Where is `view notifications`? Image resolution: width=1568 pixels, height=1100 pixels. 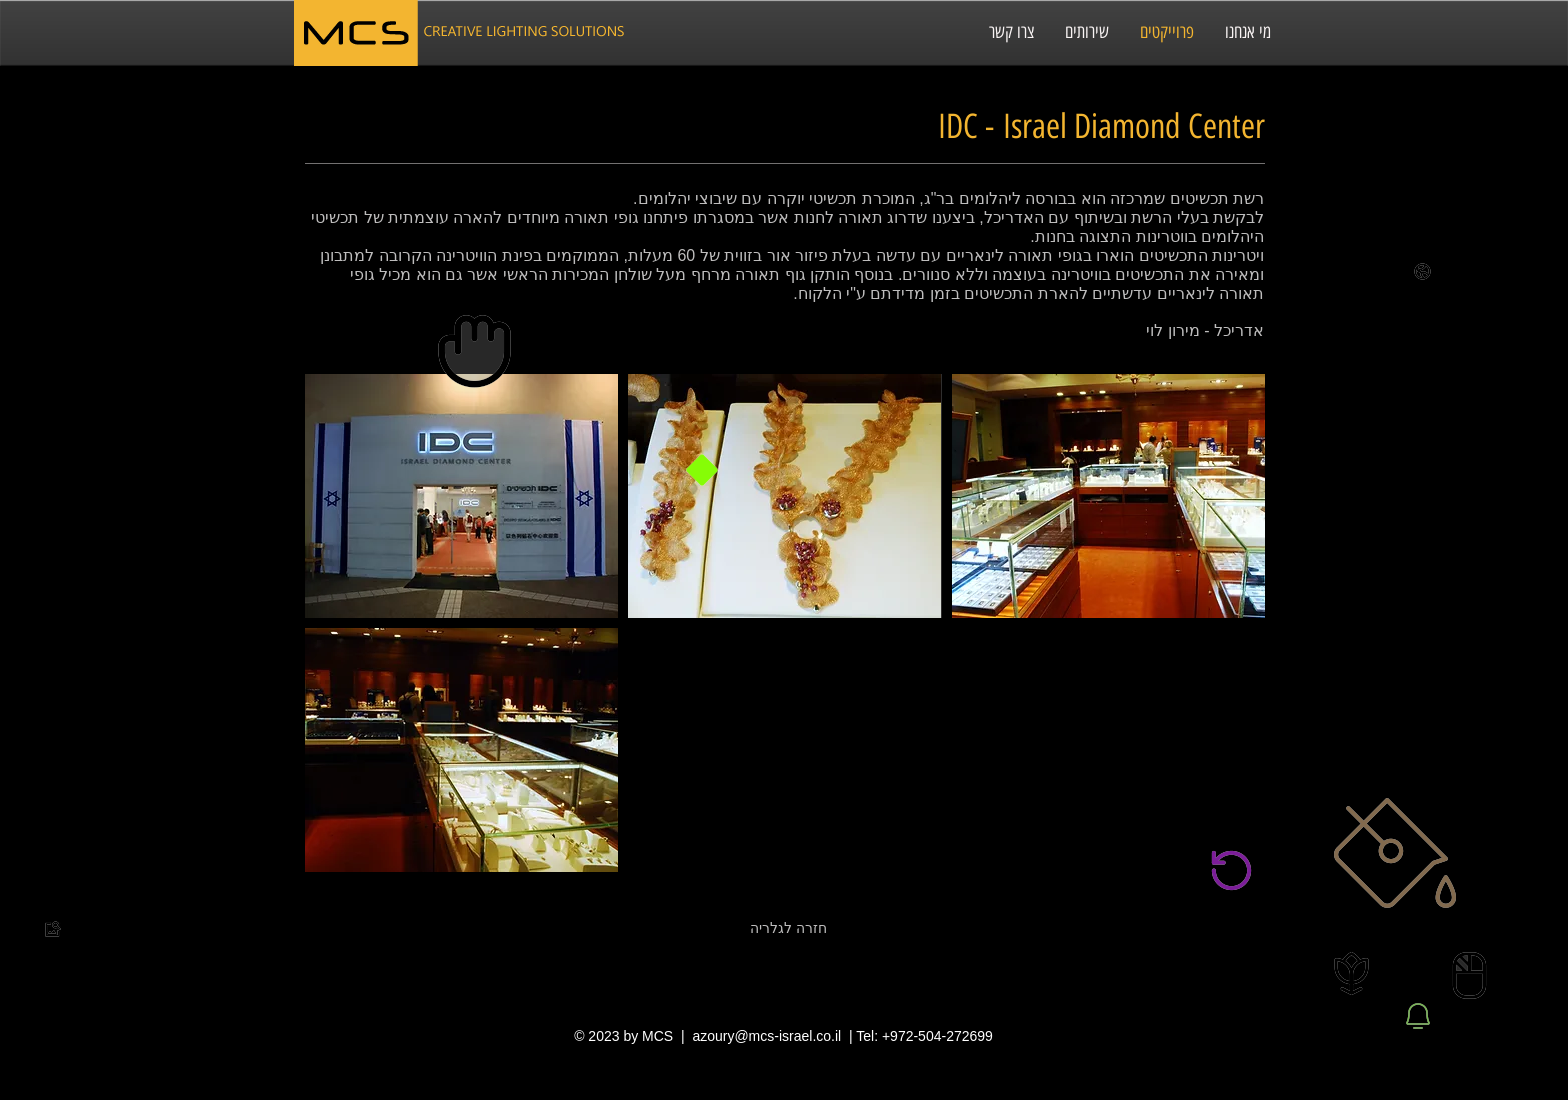
view notifications is located at coordinates (1418, 1016).